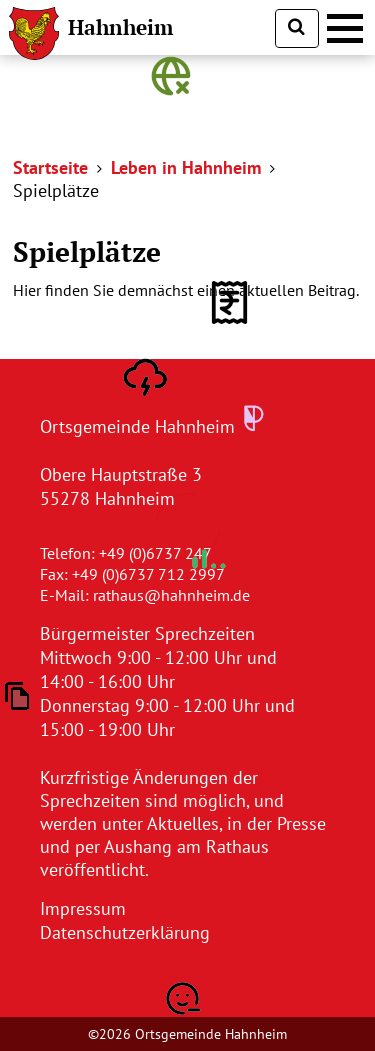 Image resolution: width=375 pixels, height=1051 pixels. Describe the element at coordinates (252, 417) in the screenshot. I see `phosphor icons logo` at that location.